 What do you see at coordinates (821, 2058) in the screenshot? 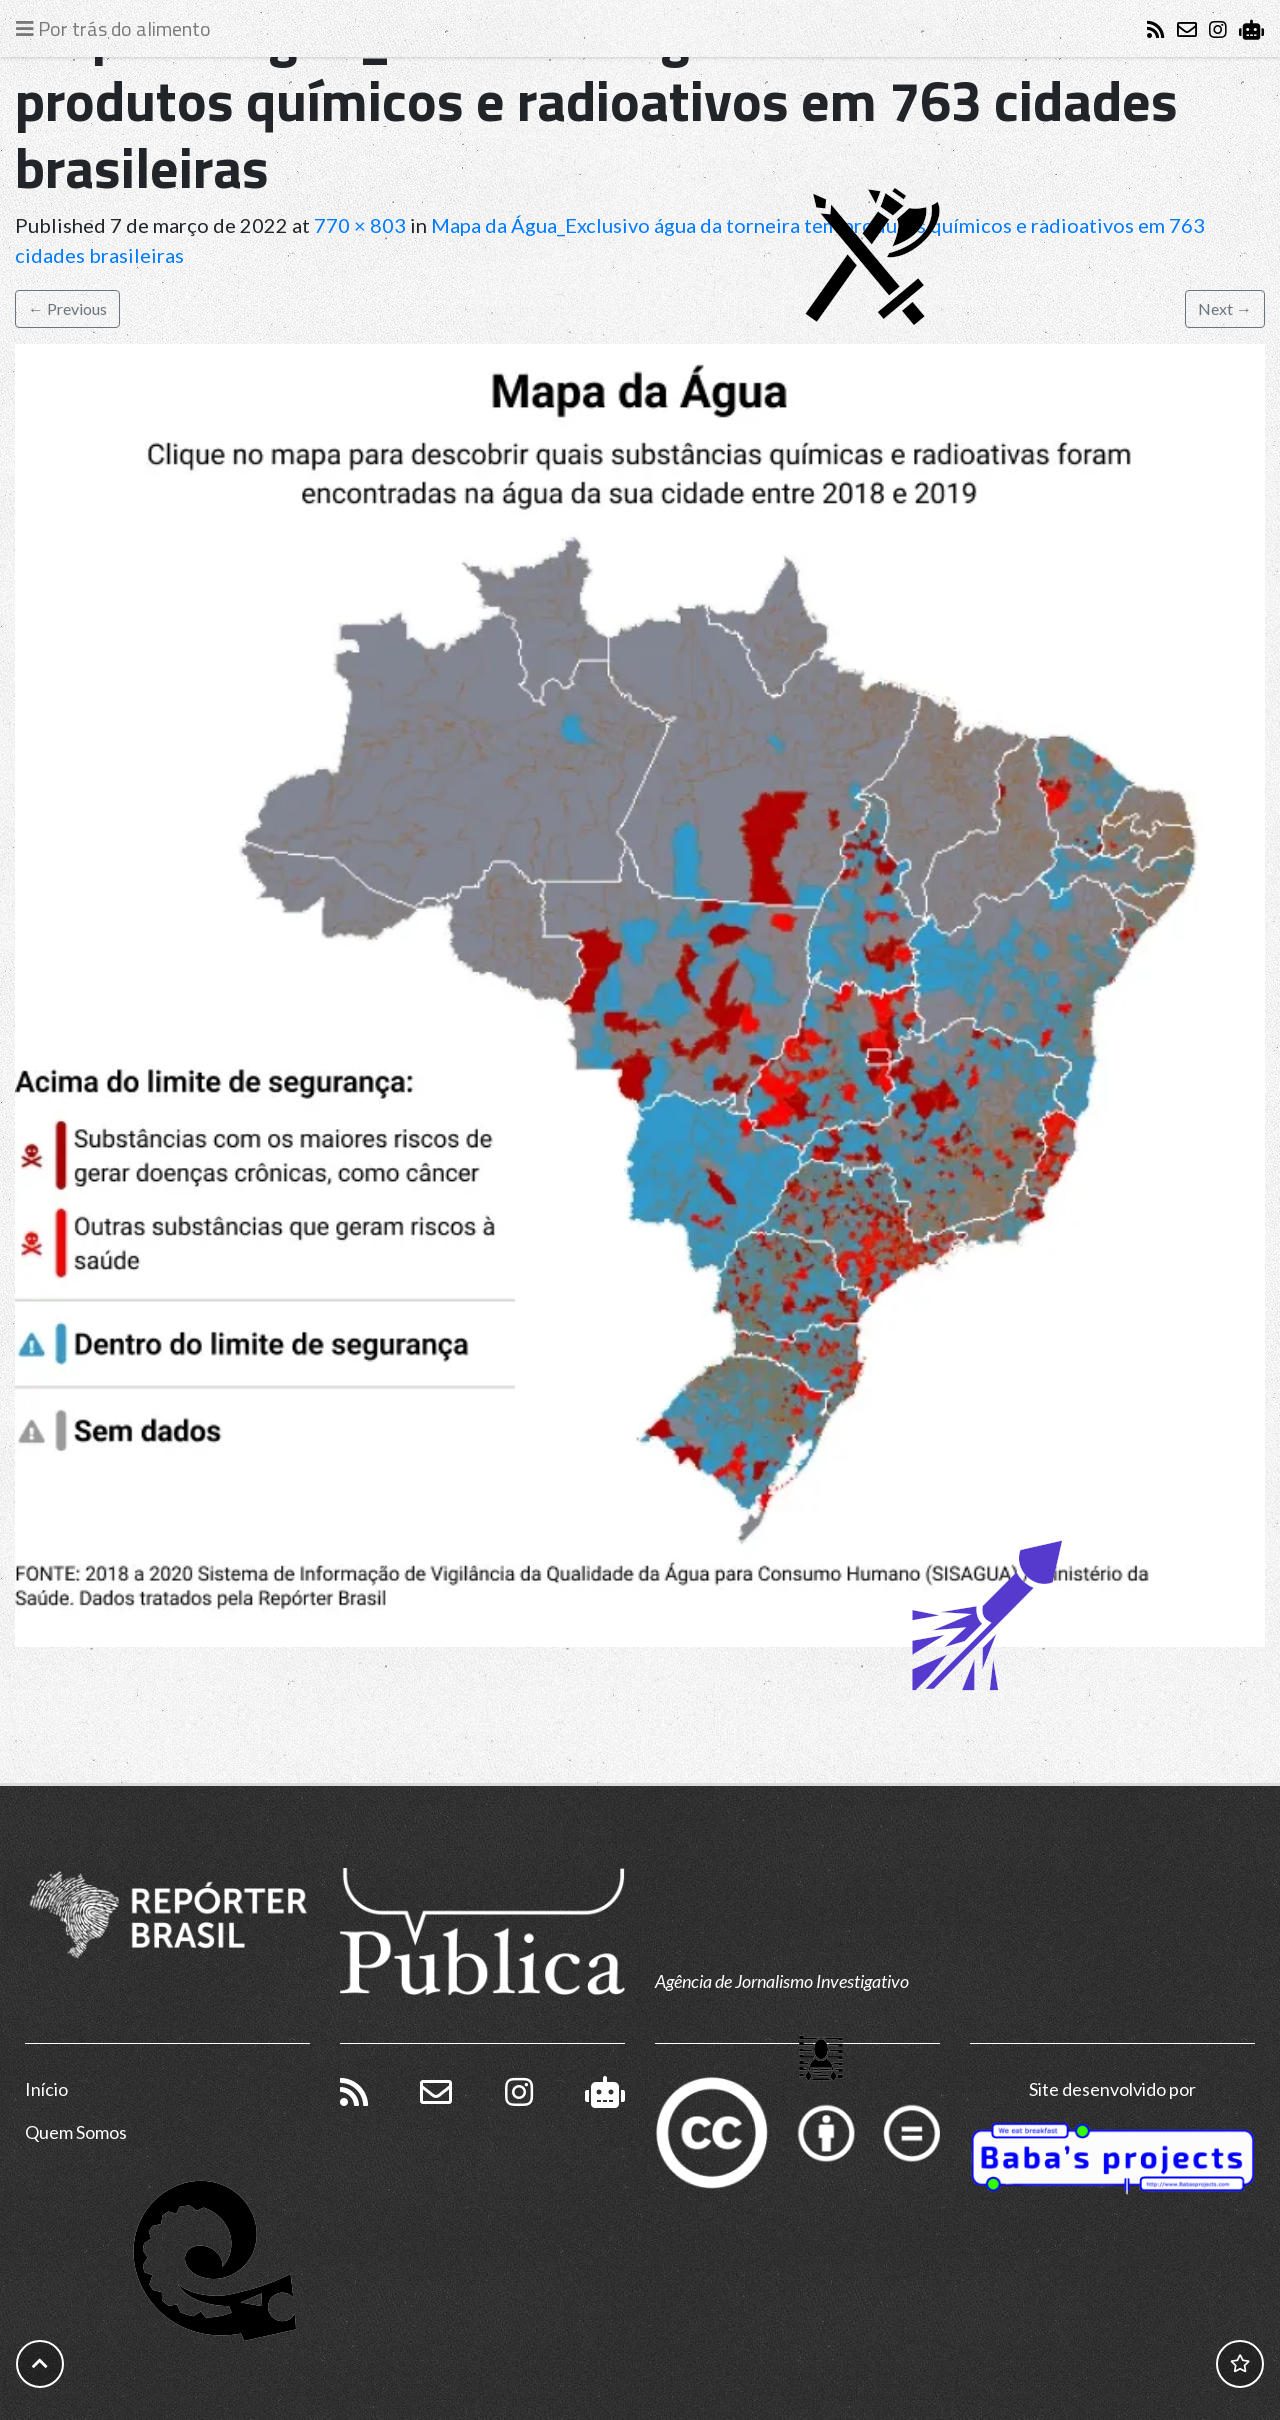
I see `view criminal record or booking photo` at bounding box center [821, 2058].